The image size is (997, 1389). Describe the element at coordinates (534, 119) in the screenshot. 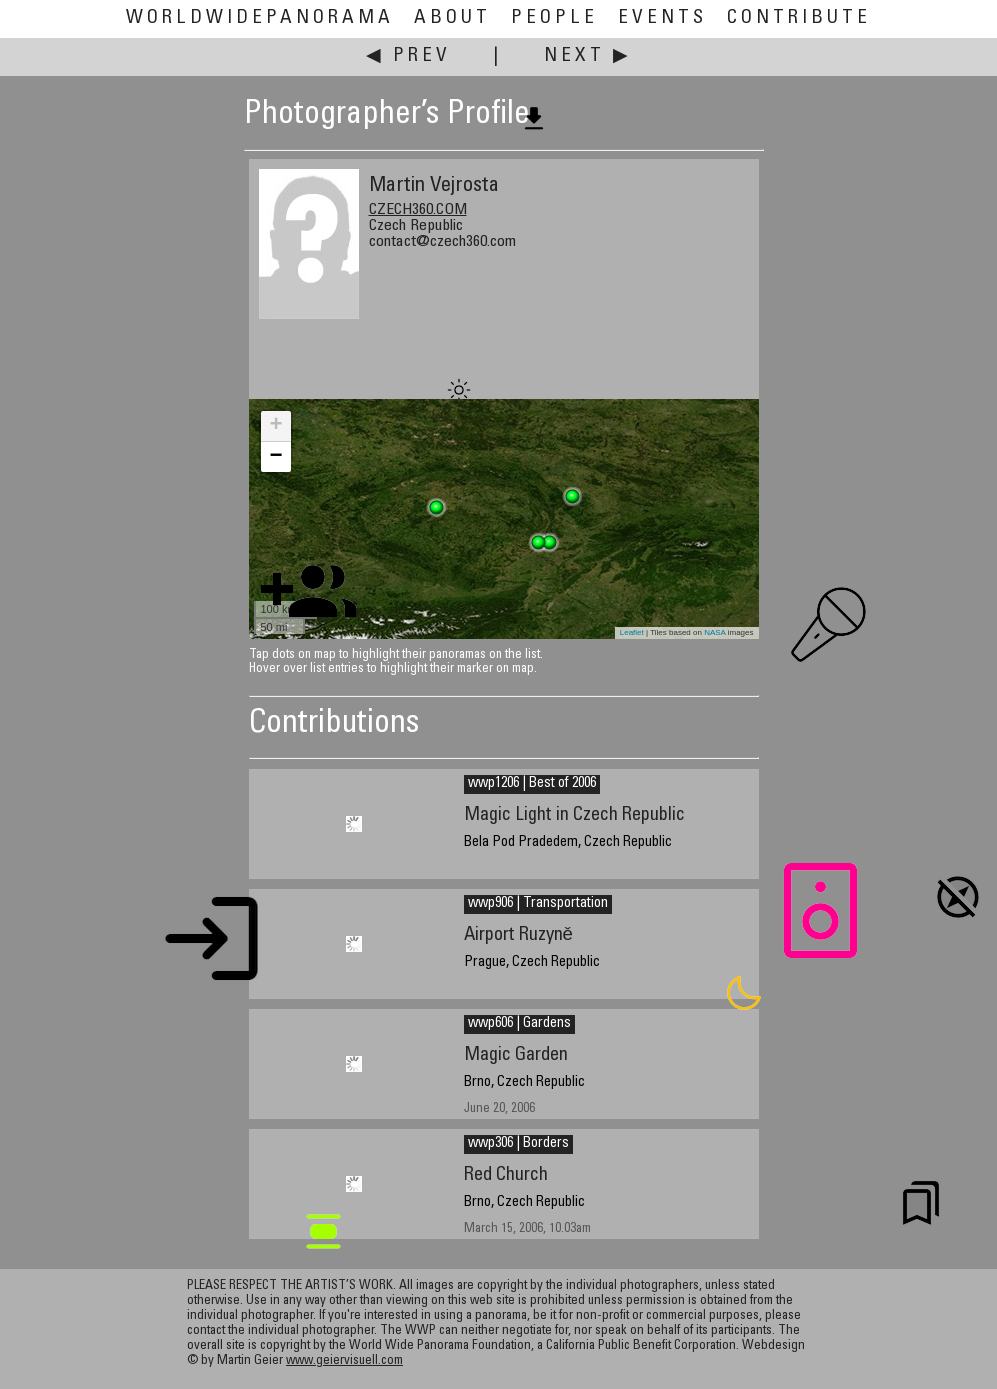

I see `download a file or content` at that location.